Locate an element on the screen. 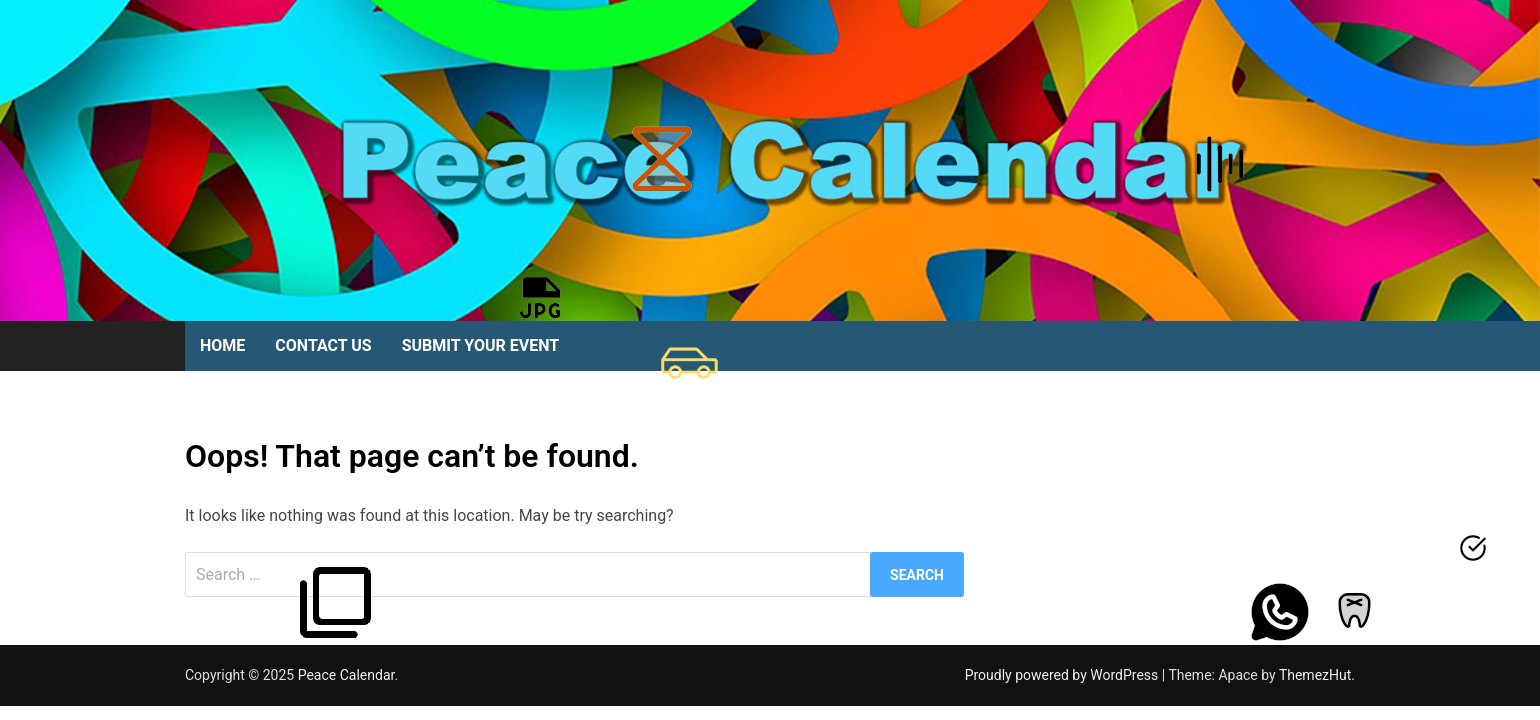 The image size is (1540, 720). access dental care or dentist information is located at coordinates (1354, 610).